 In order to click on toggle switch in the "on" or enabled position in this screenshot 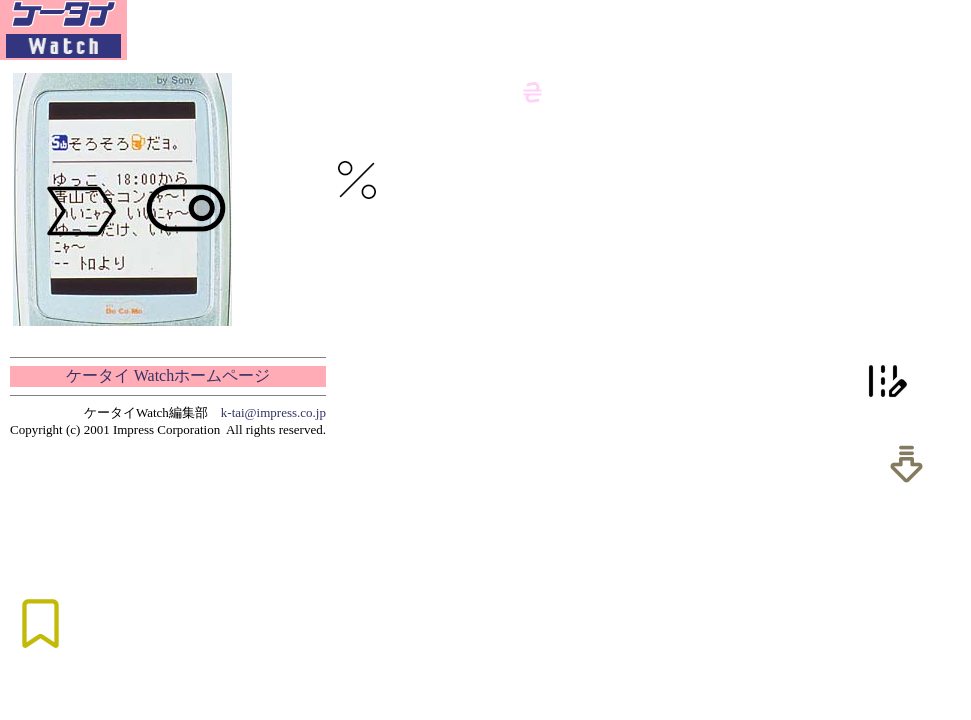, I will do `click(186, 208)`.